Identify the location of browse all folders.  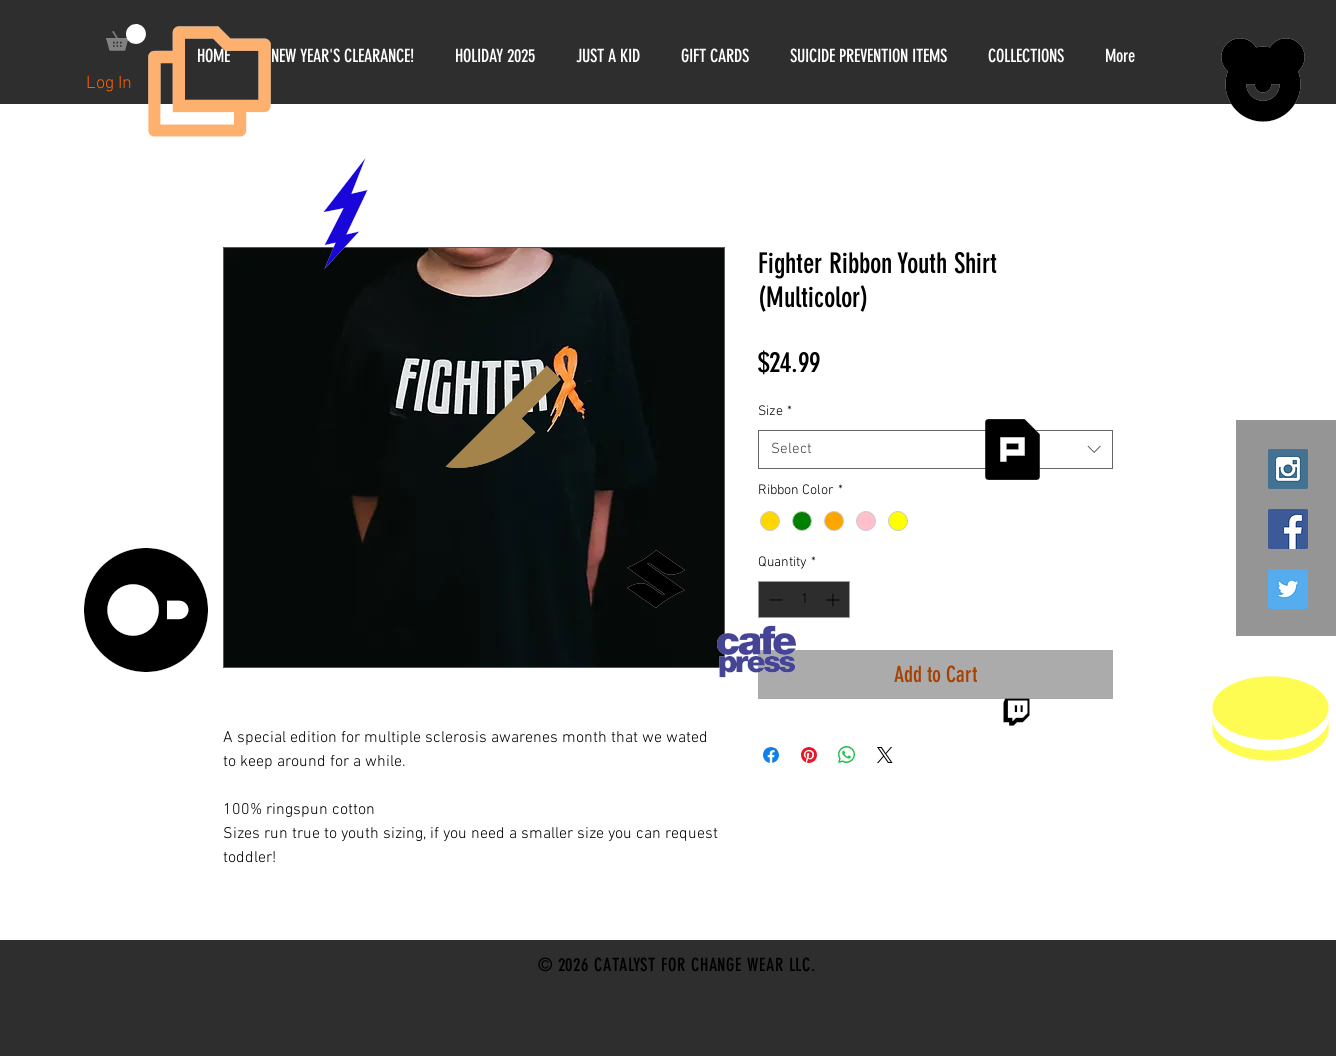
(209, 81).